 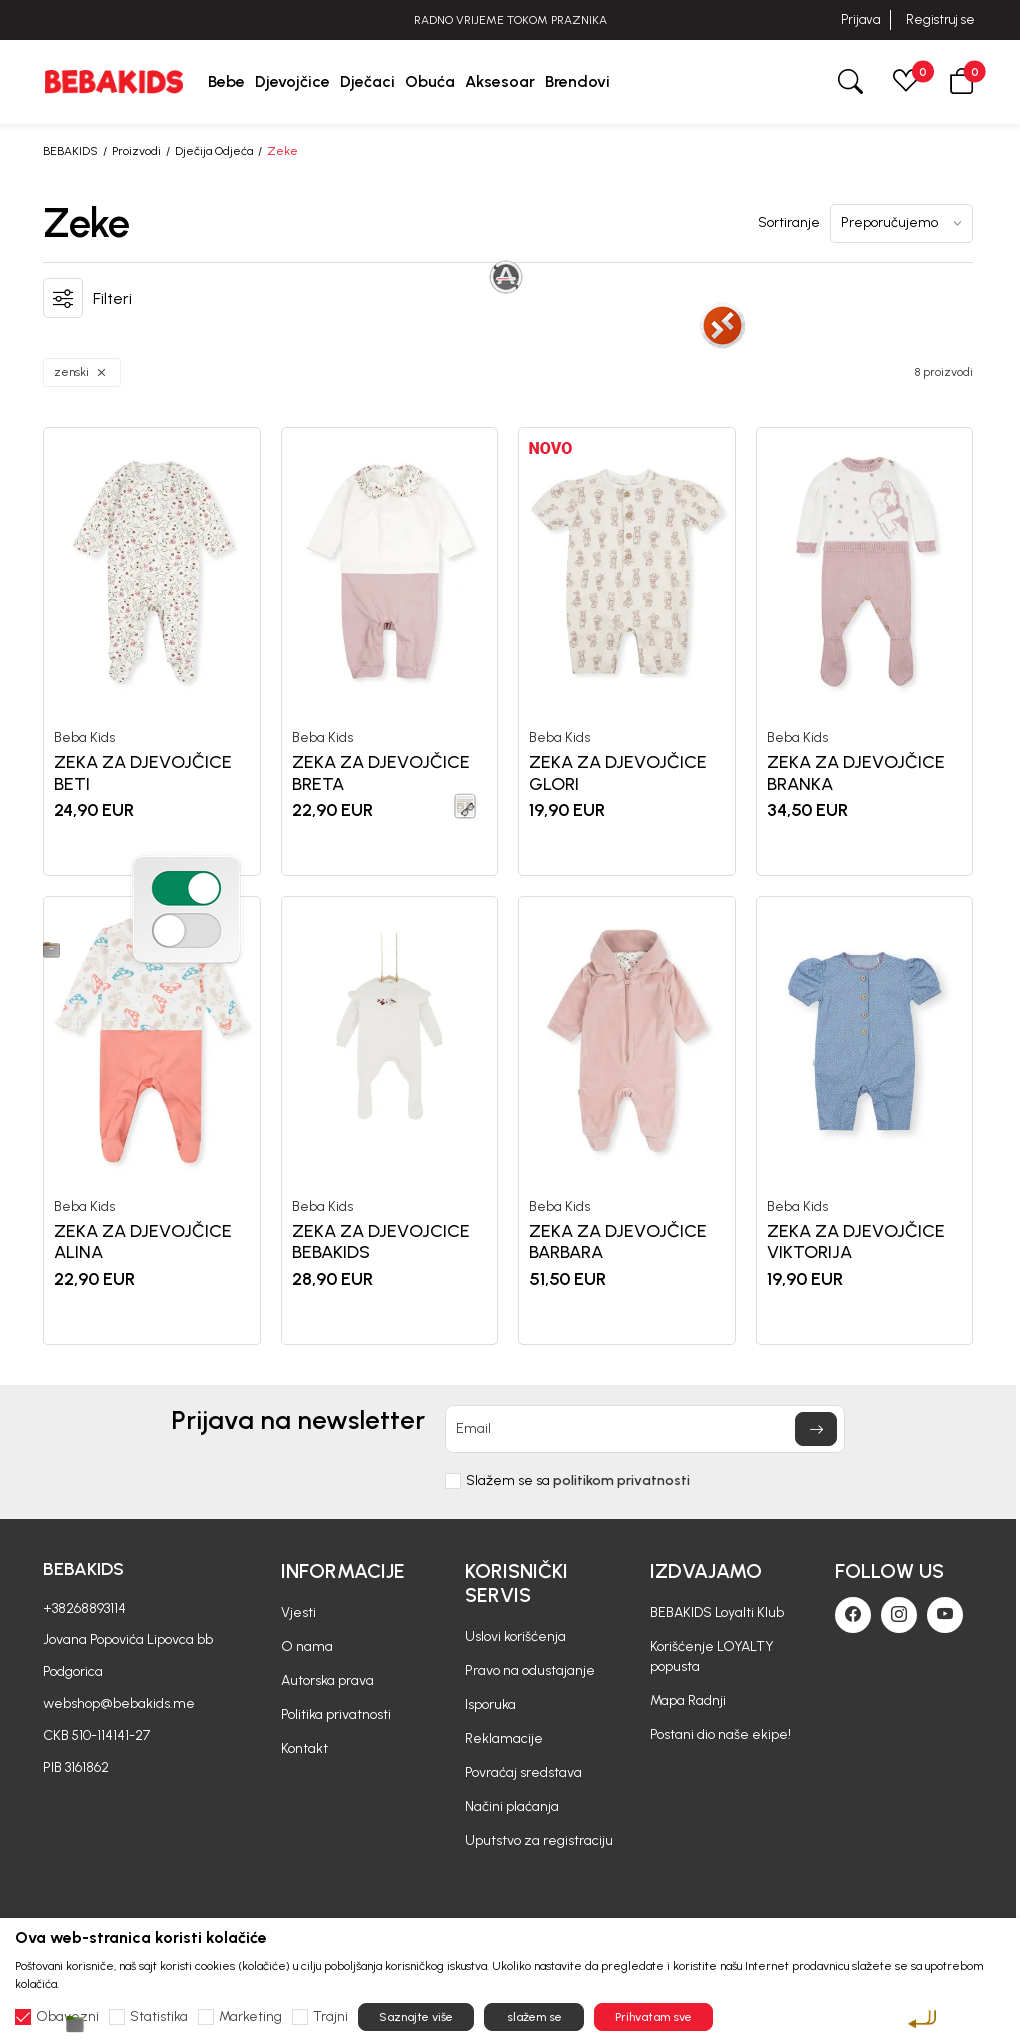 I want to click on open the file manager, so click(x=51, y=949).